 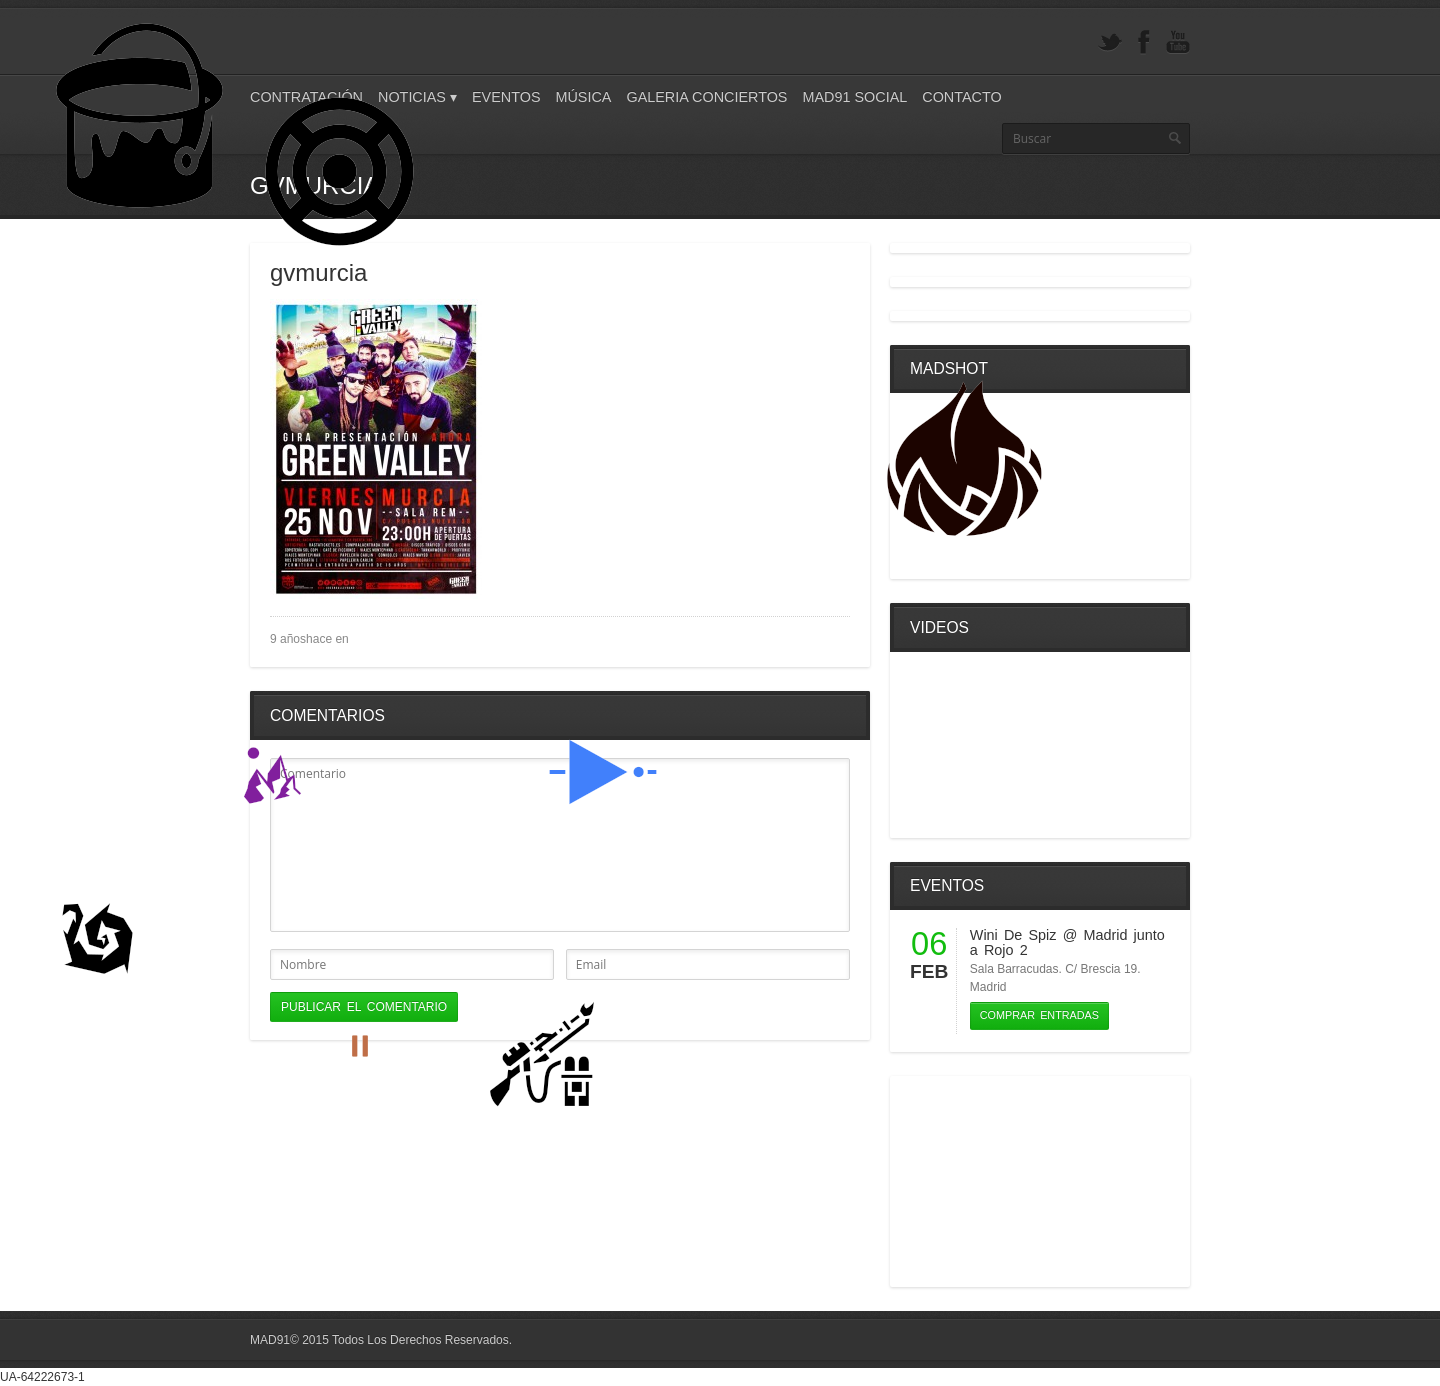 What do you see at coordinates (98, 939) in the screenshot?
I see `represents a tentacle monster or creature ability in a game` at bounding box center [98, 939].